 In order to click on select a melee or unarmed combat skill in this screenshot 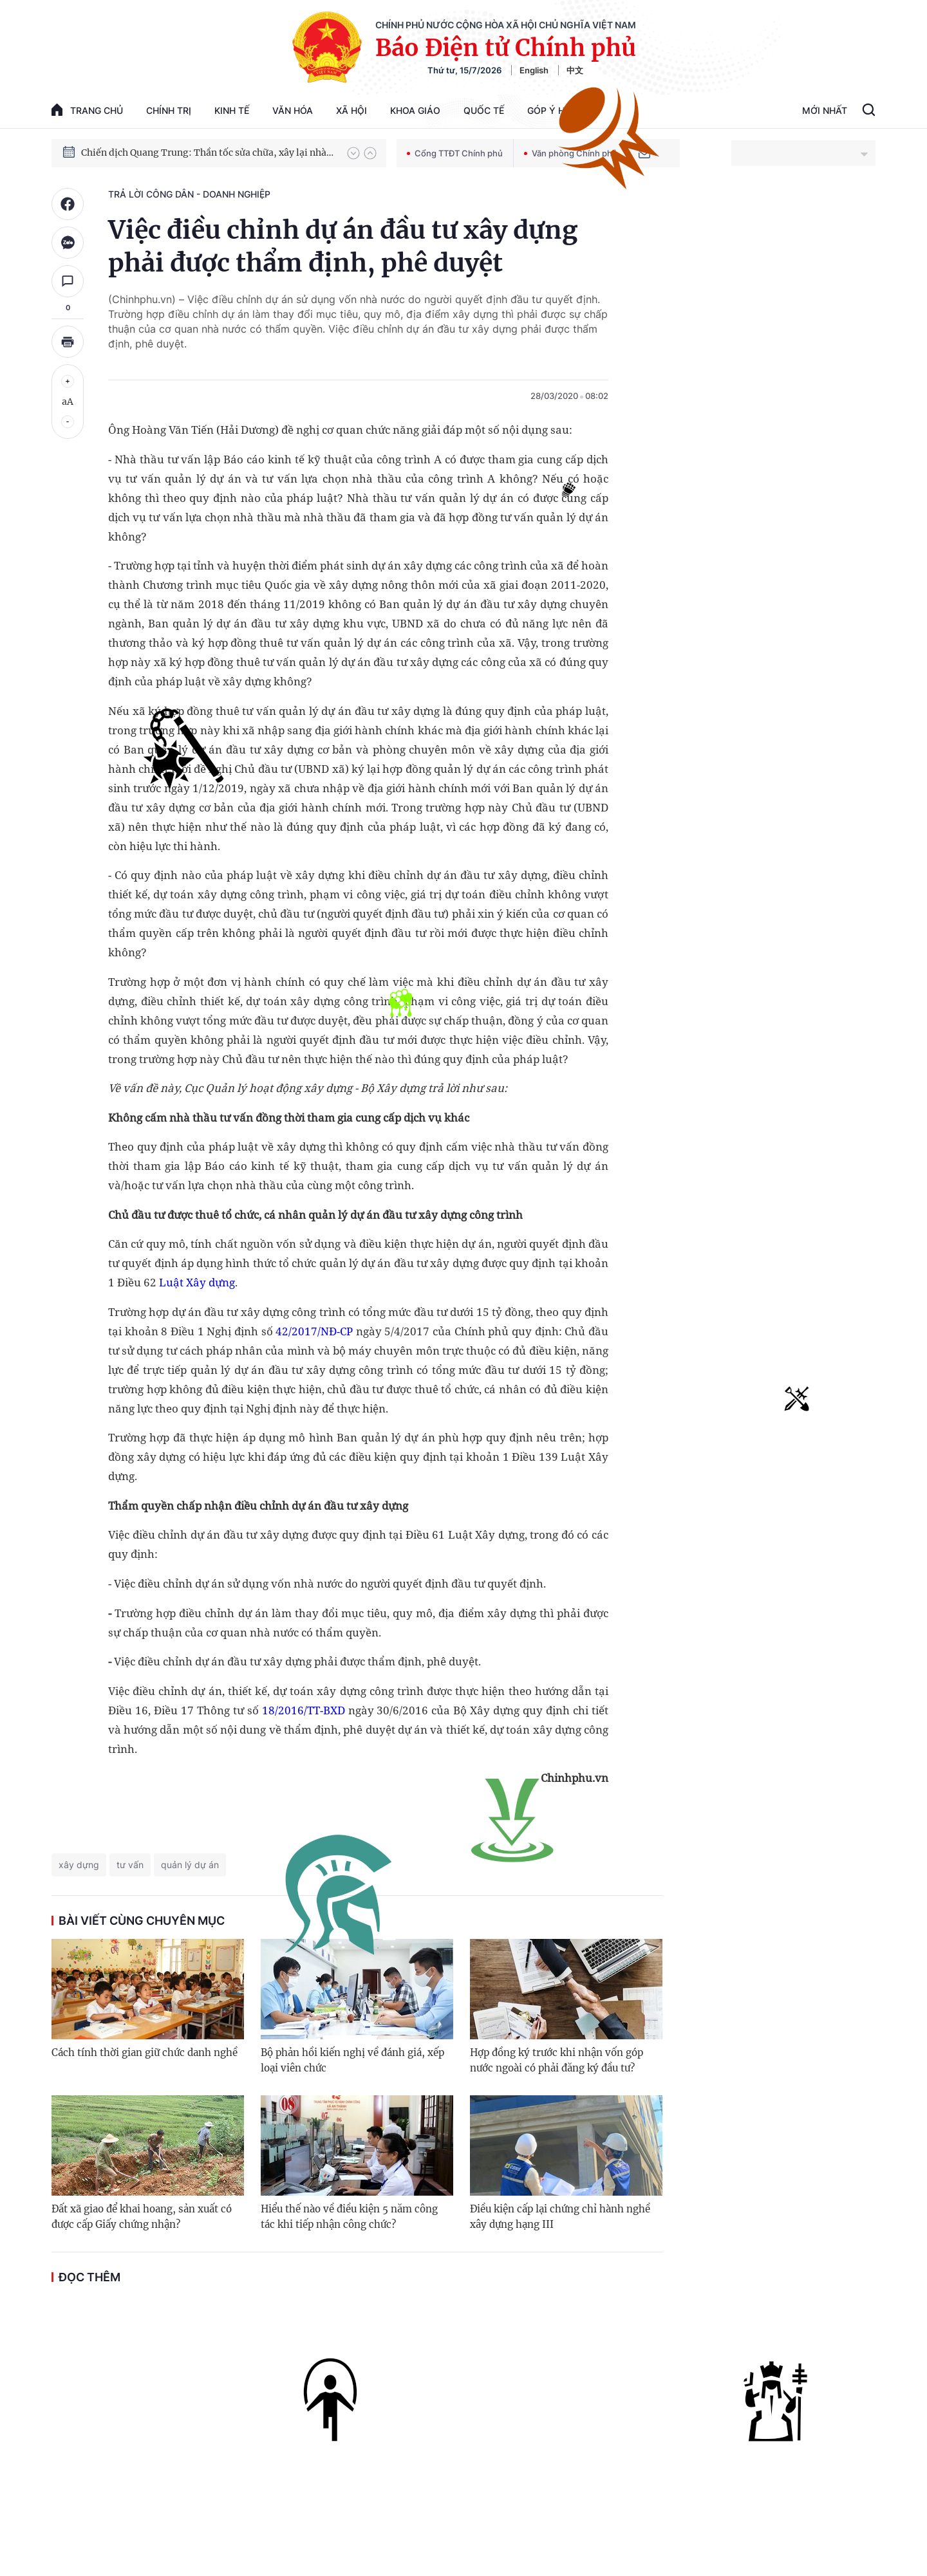, I will do `click(568, 489)`.